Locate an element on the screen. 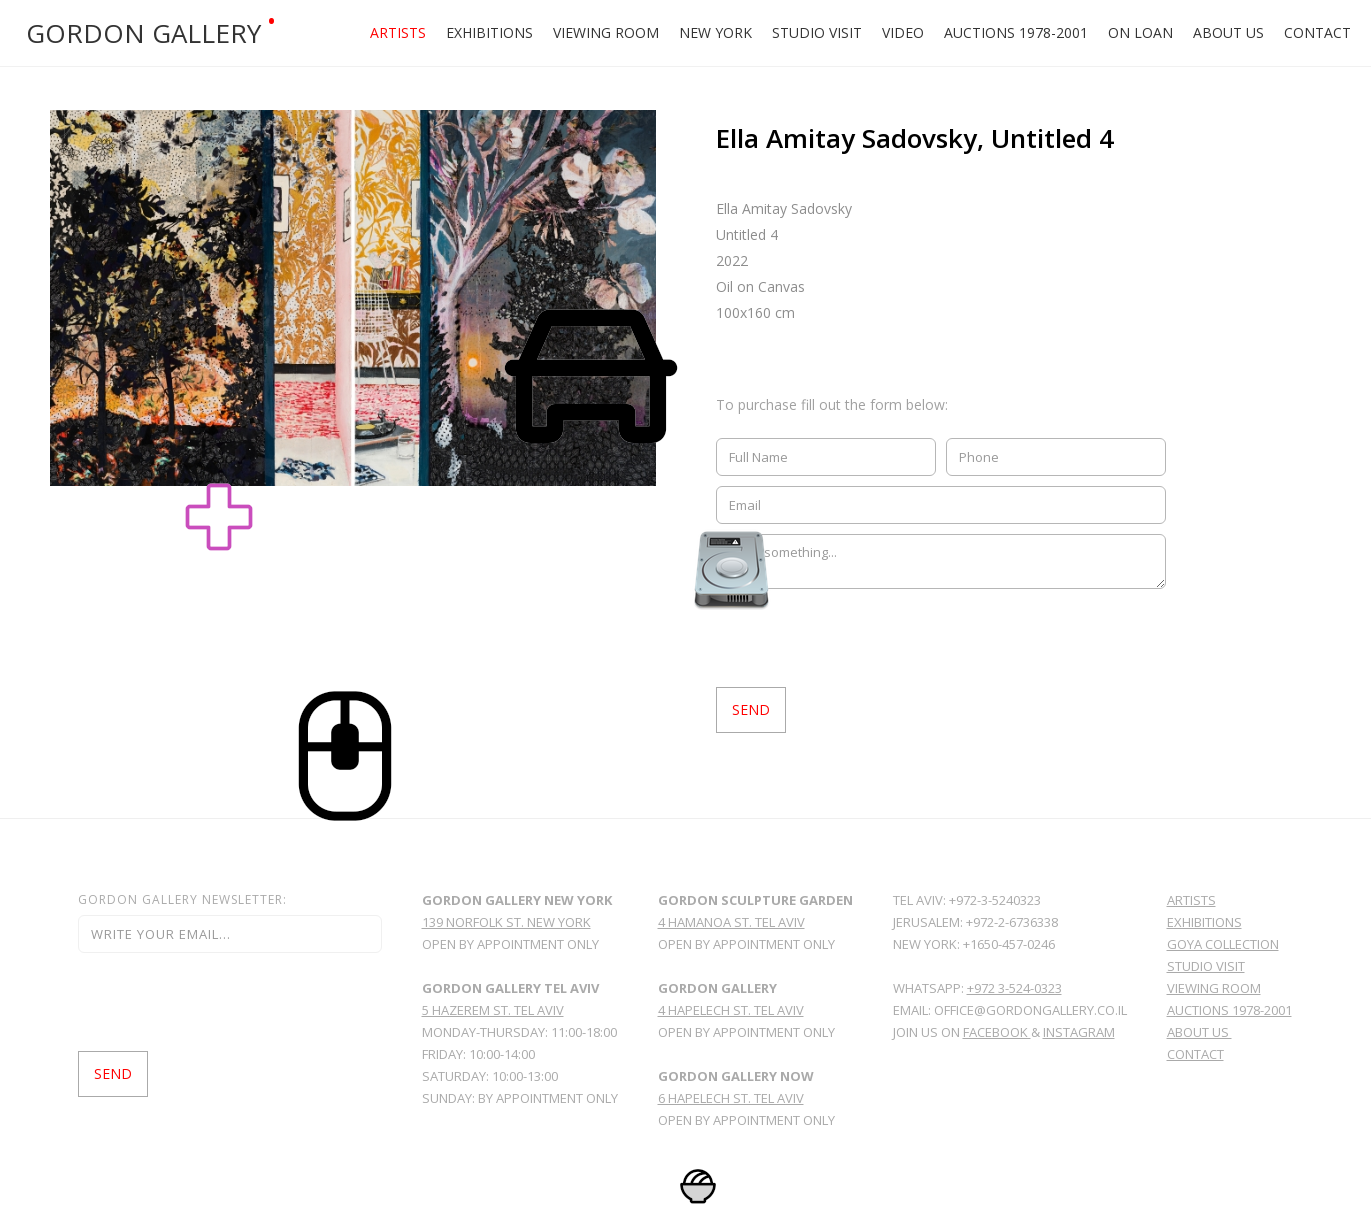 The width and height of the screenshot is (1371, 1223). access local hard drive storage is located at coordinates (731, 569).